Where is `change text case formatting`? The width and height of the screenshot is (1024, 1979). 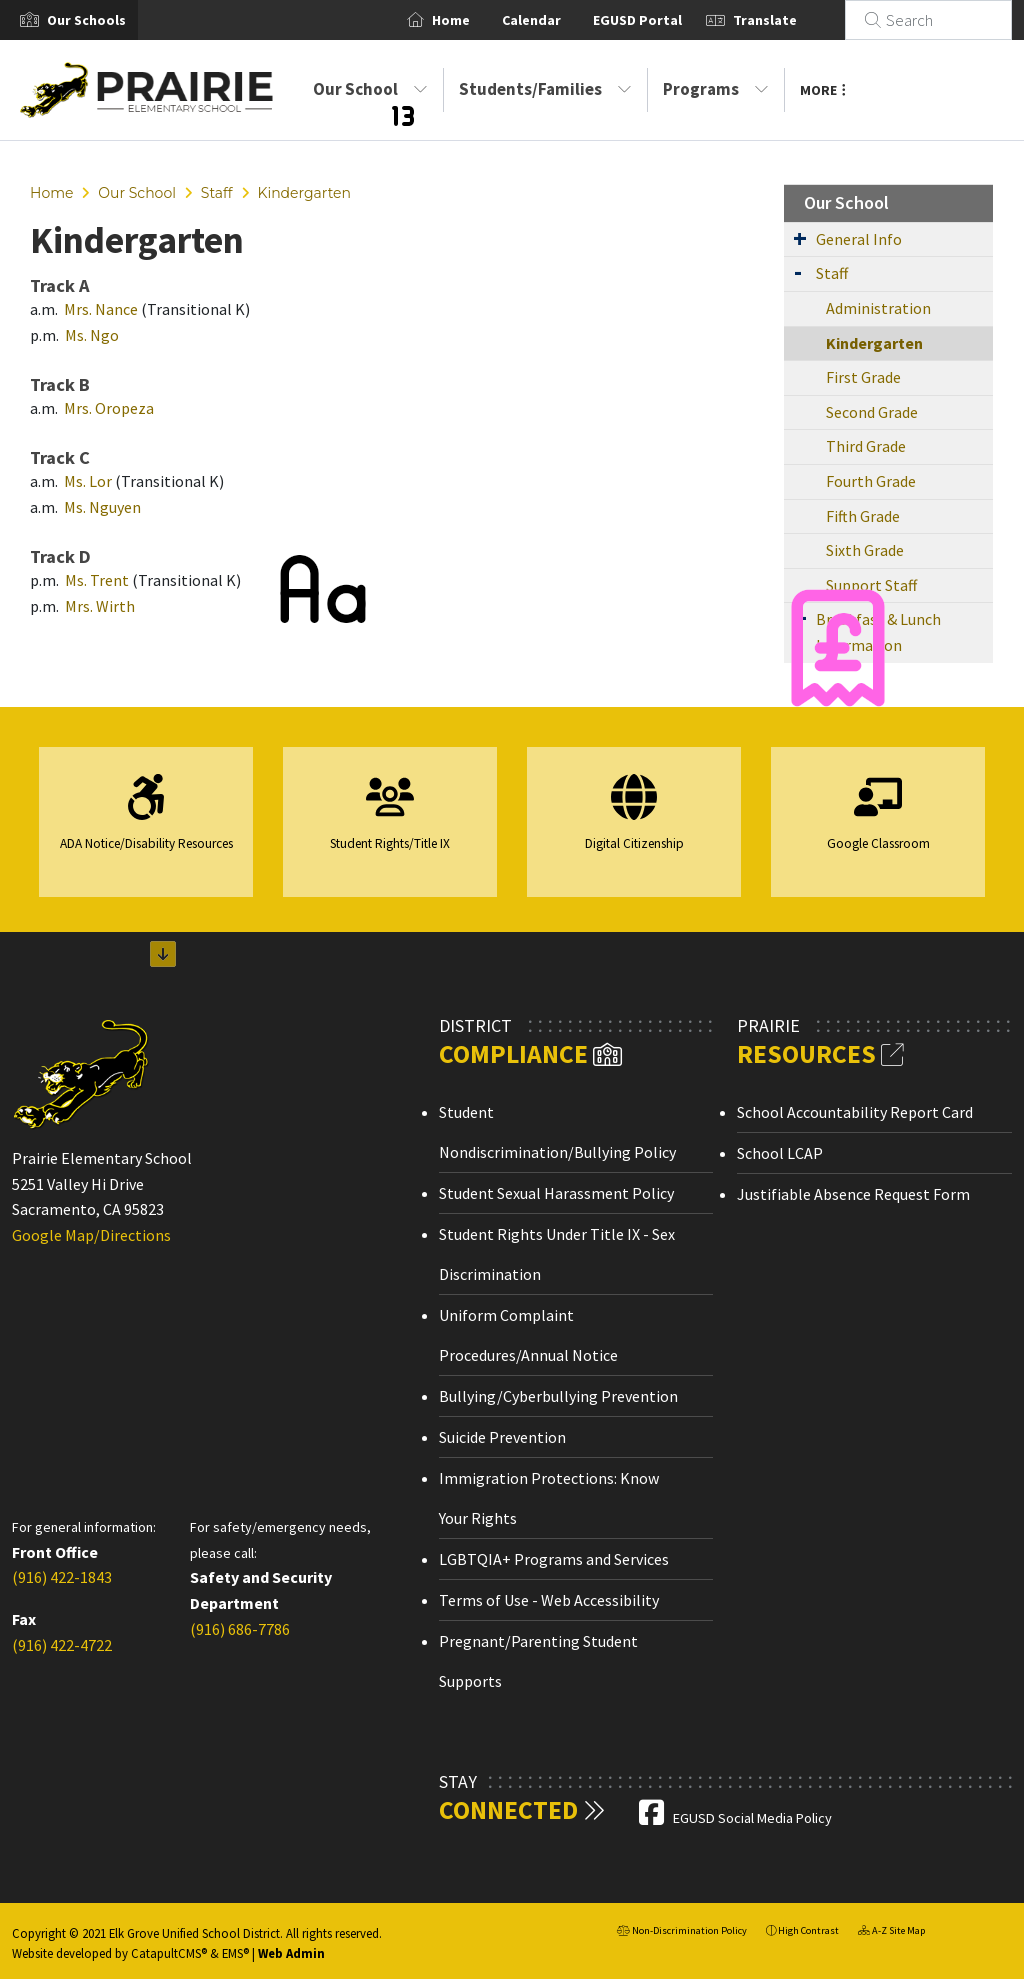 change text case formatting is located at coordinates (323, 589).